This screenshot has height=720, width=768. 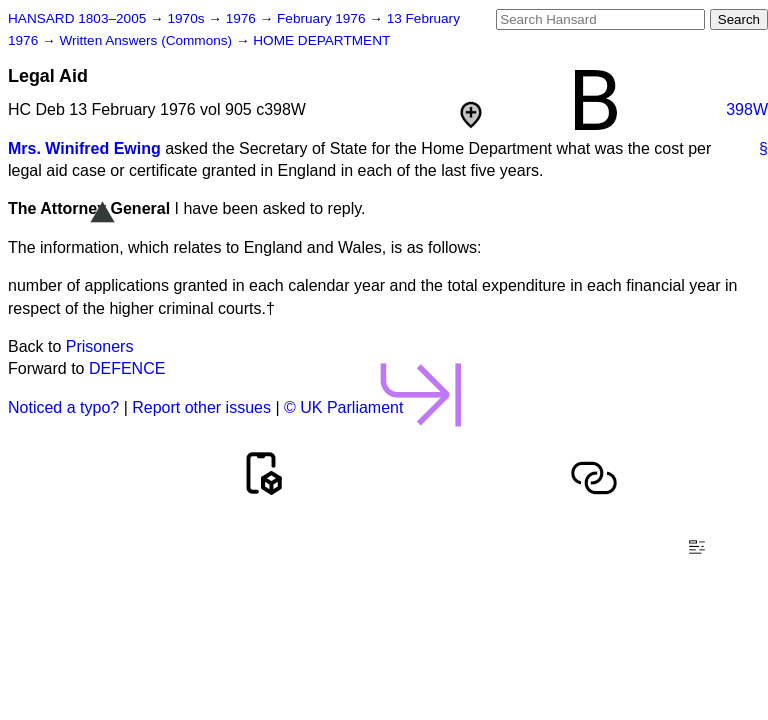 I want to click on move cursor to next tab stop, so click(x=415, y=392).